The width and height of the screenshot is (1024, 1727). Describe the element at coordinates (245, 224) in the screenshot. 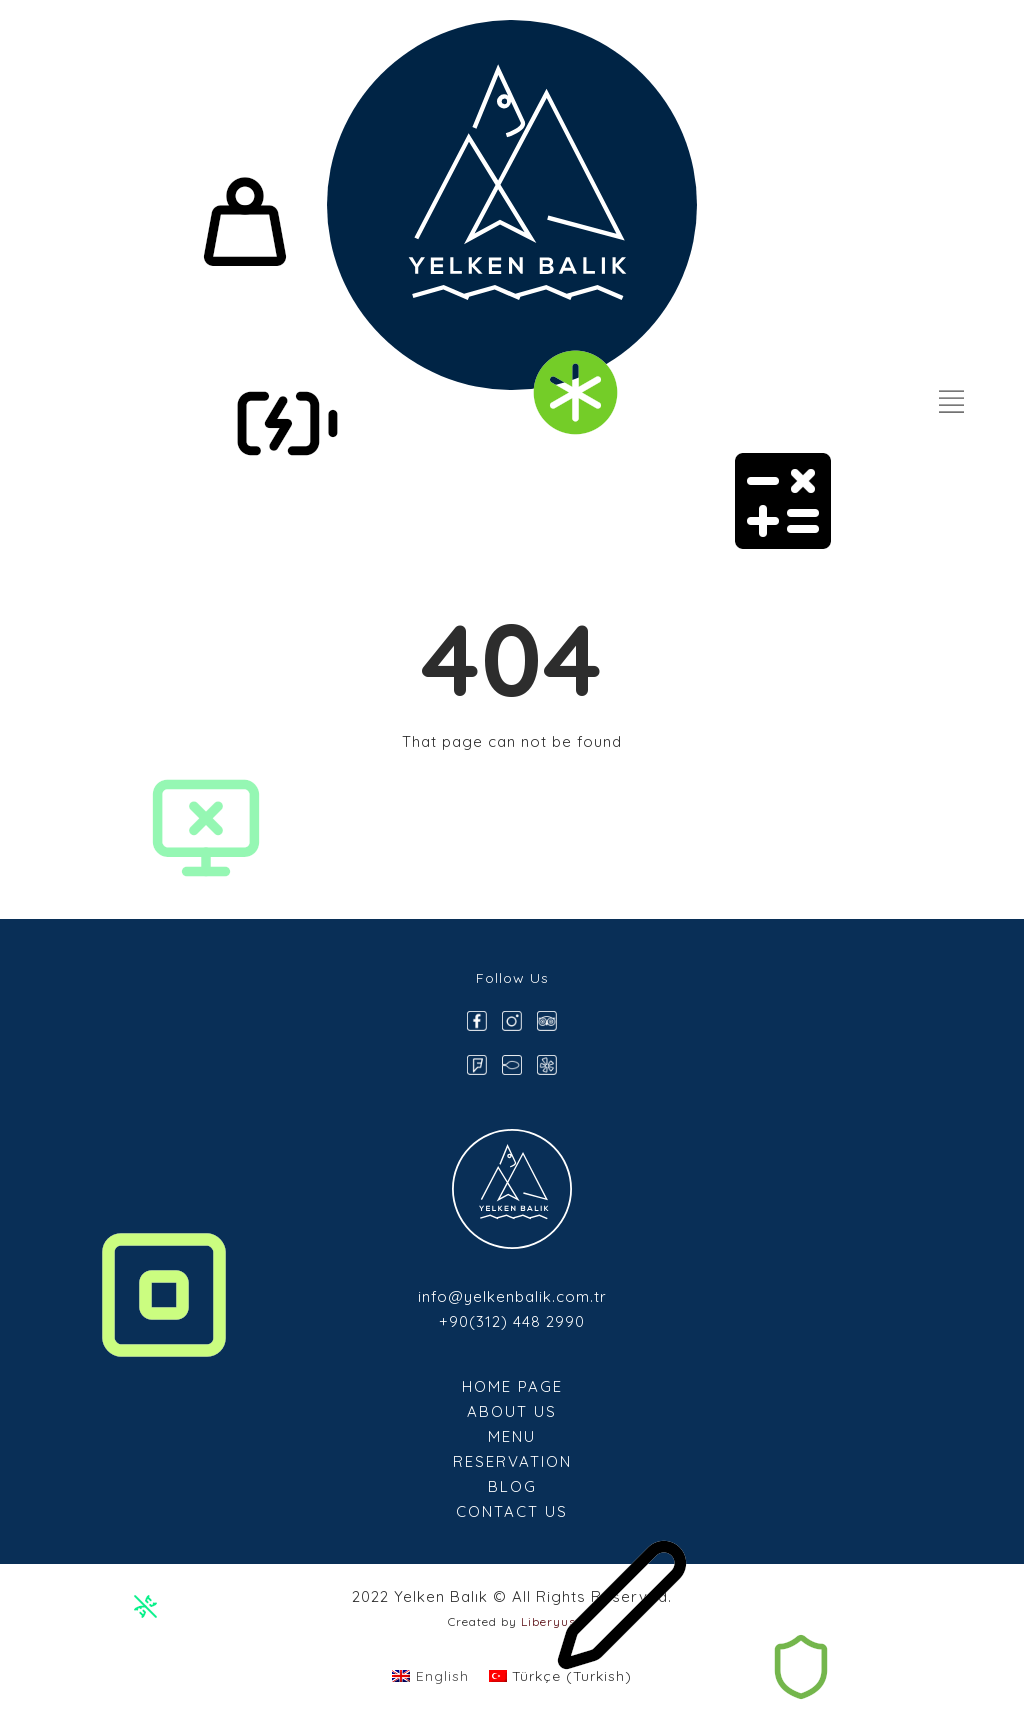

I see `set or adjust item weight` at that location.